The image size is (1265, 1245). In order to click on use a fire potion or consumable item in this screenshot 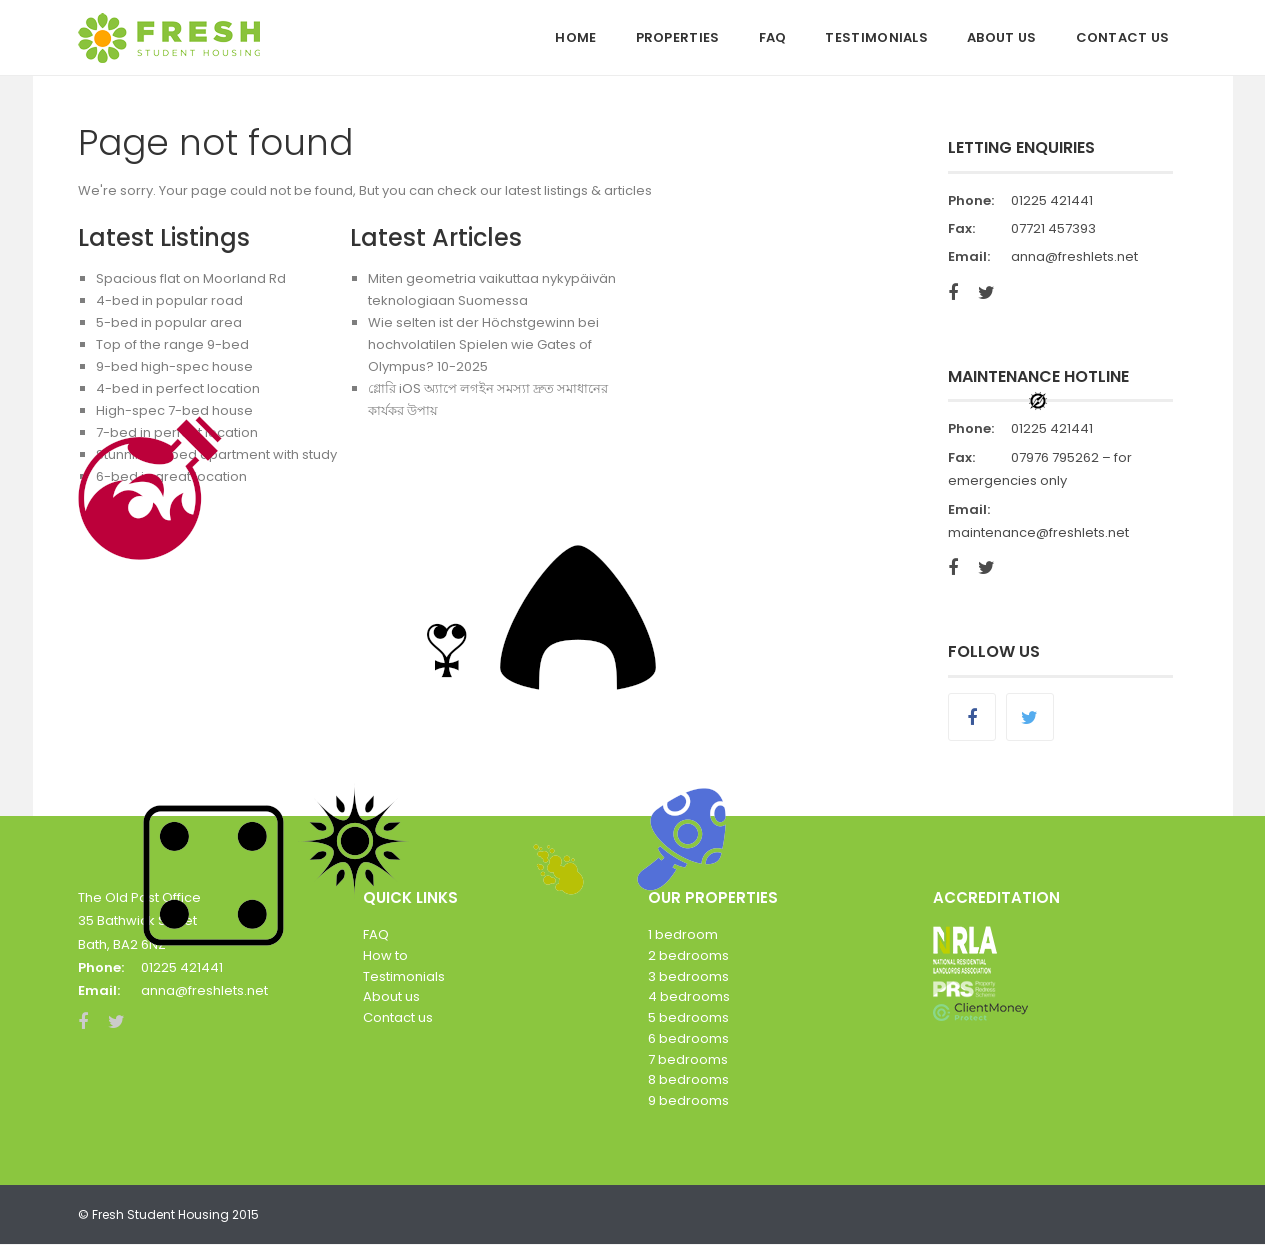, I will do `click(151, 488)`.